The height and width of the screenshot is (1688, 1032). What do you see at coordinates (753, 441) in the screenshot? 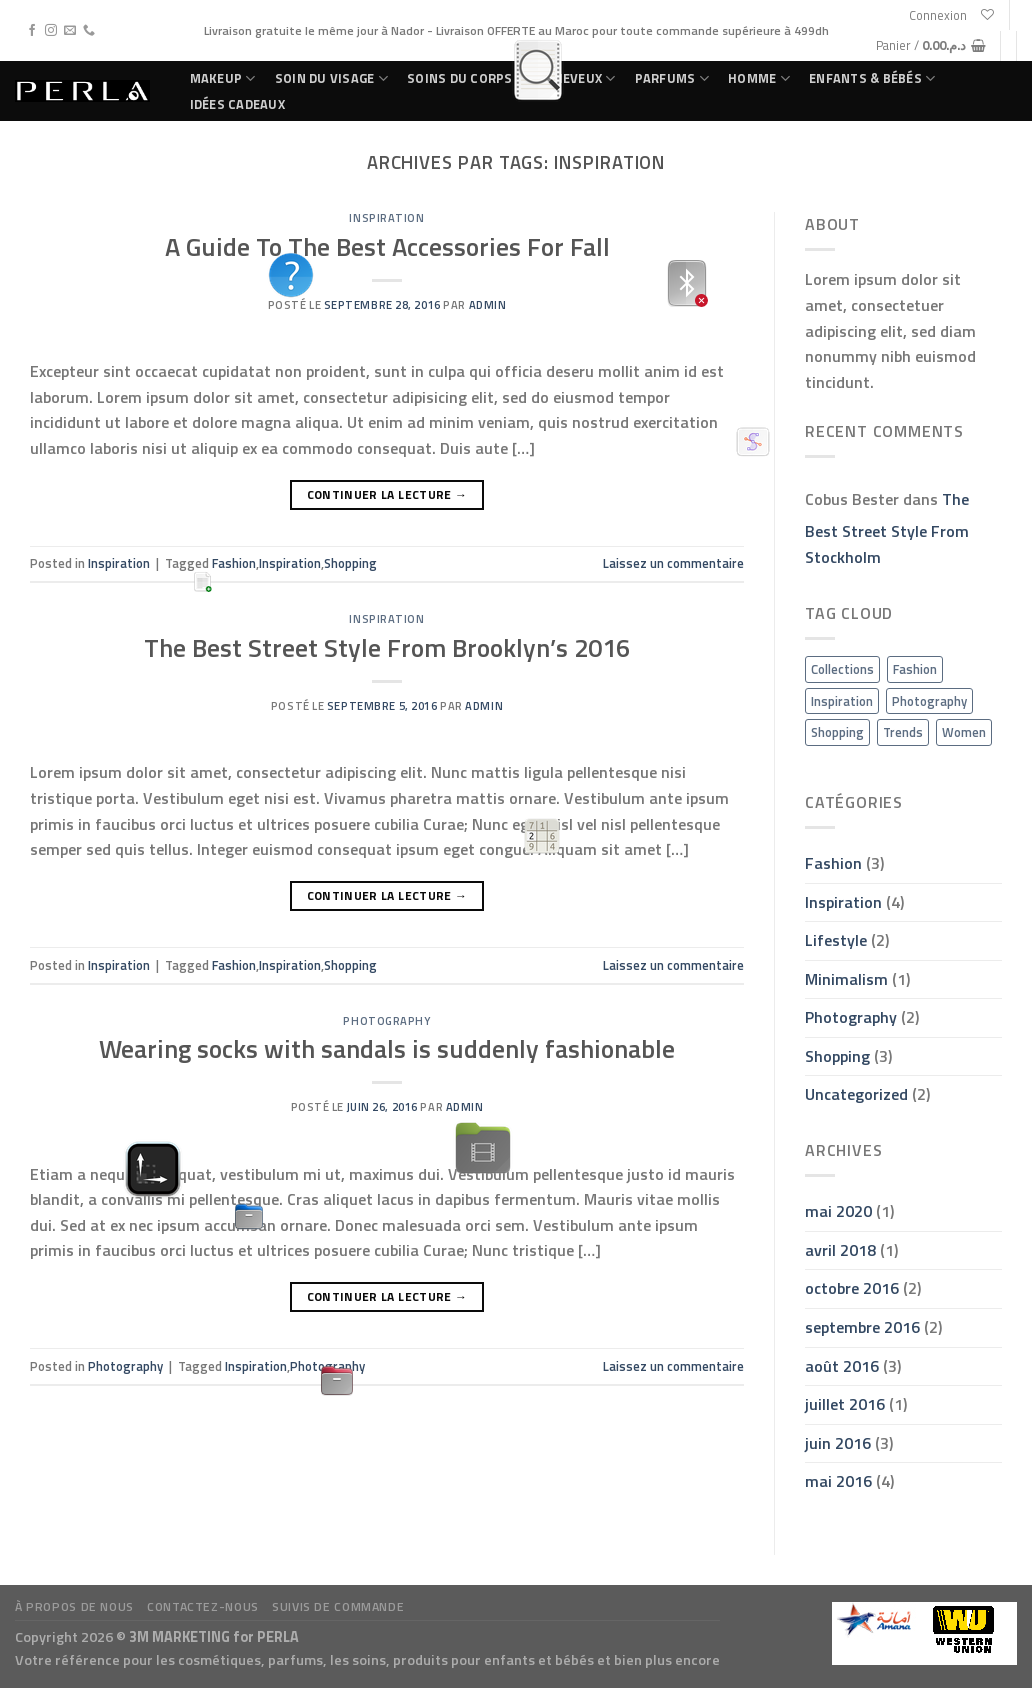
I see `an SVG vector image file` at bounding box center [753, 441].